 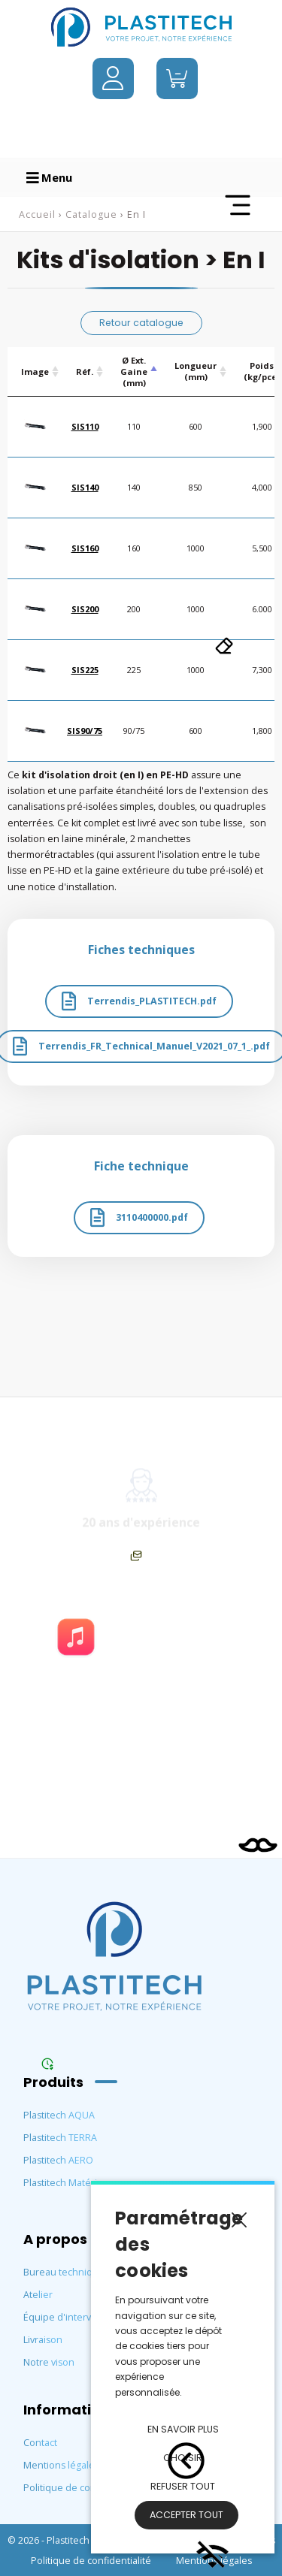 I want to click on open music or audio player app, so click(x=76, y=1637).